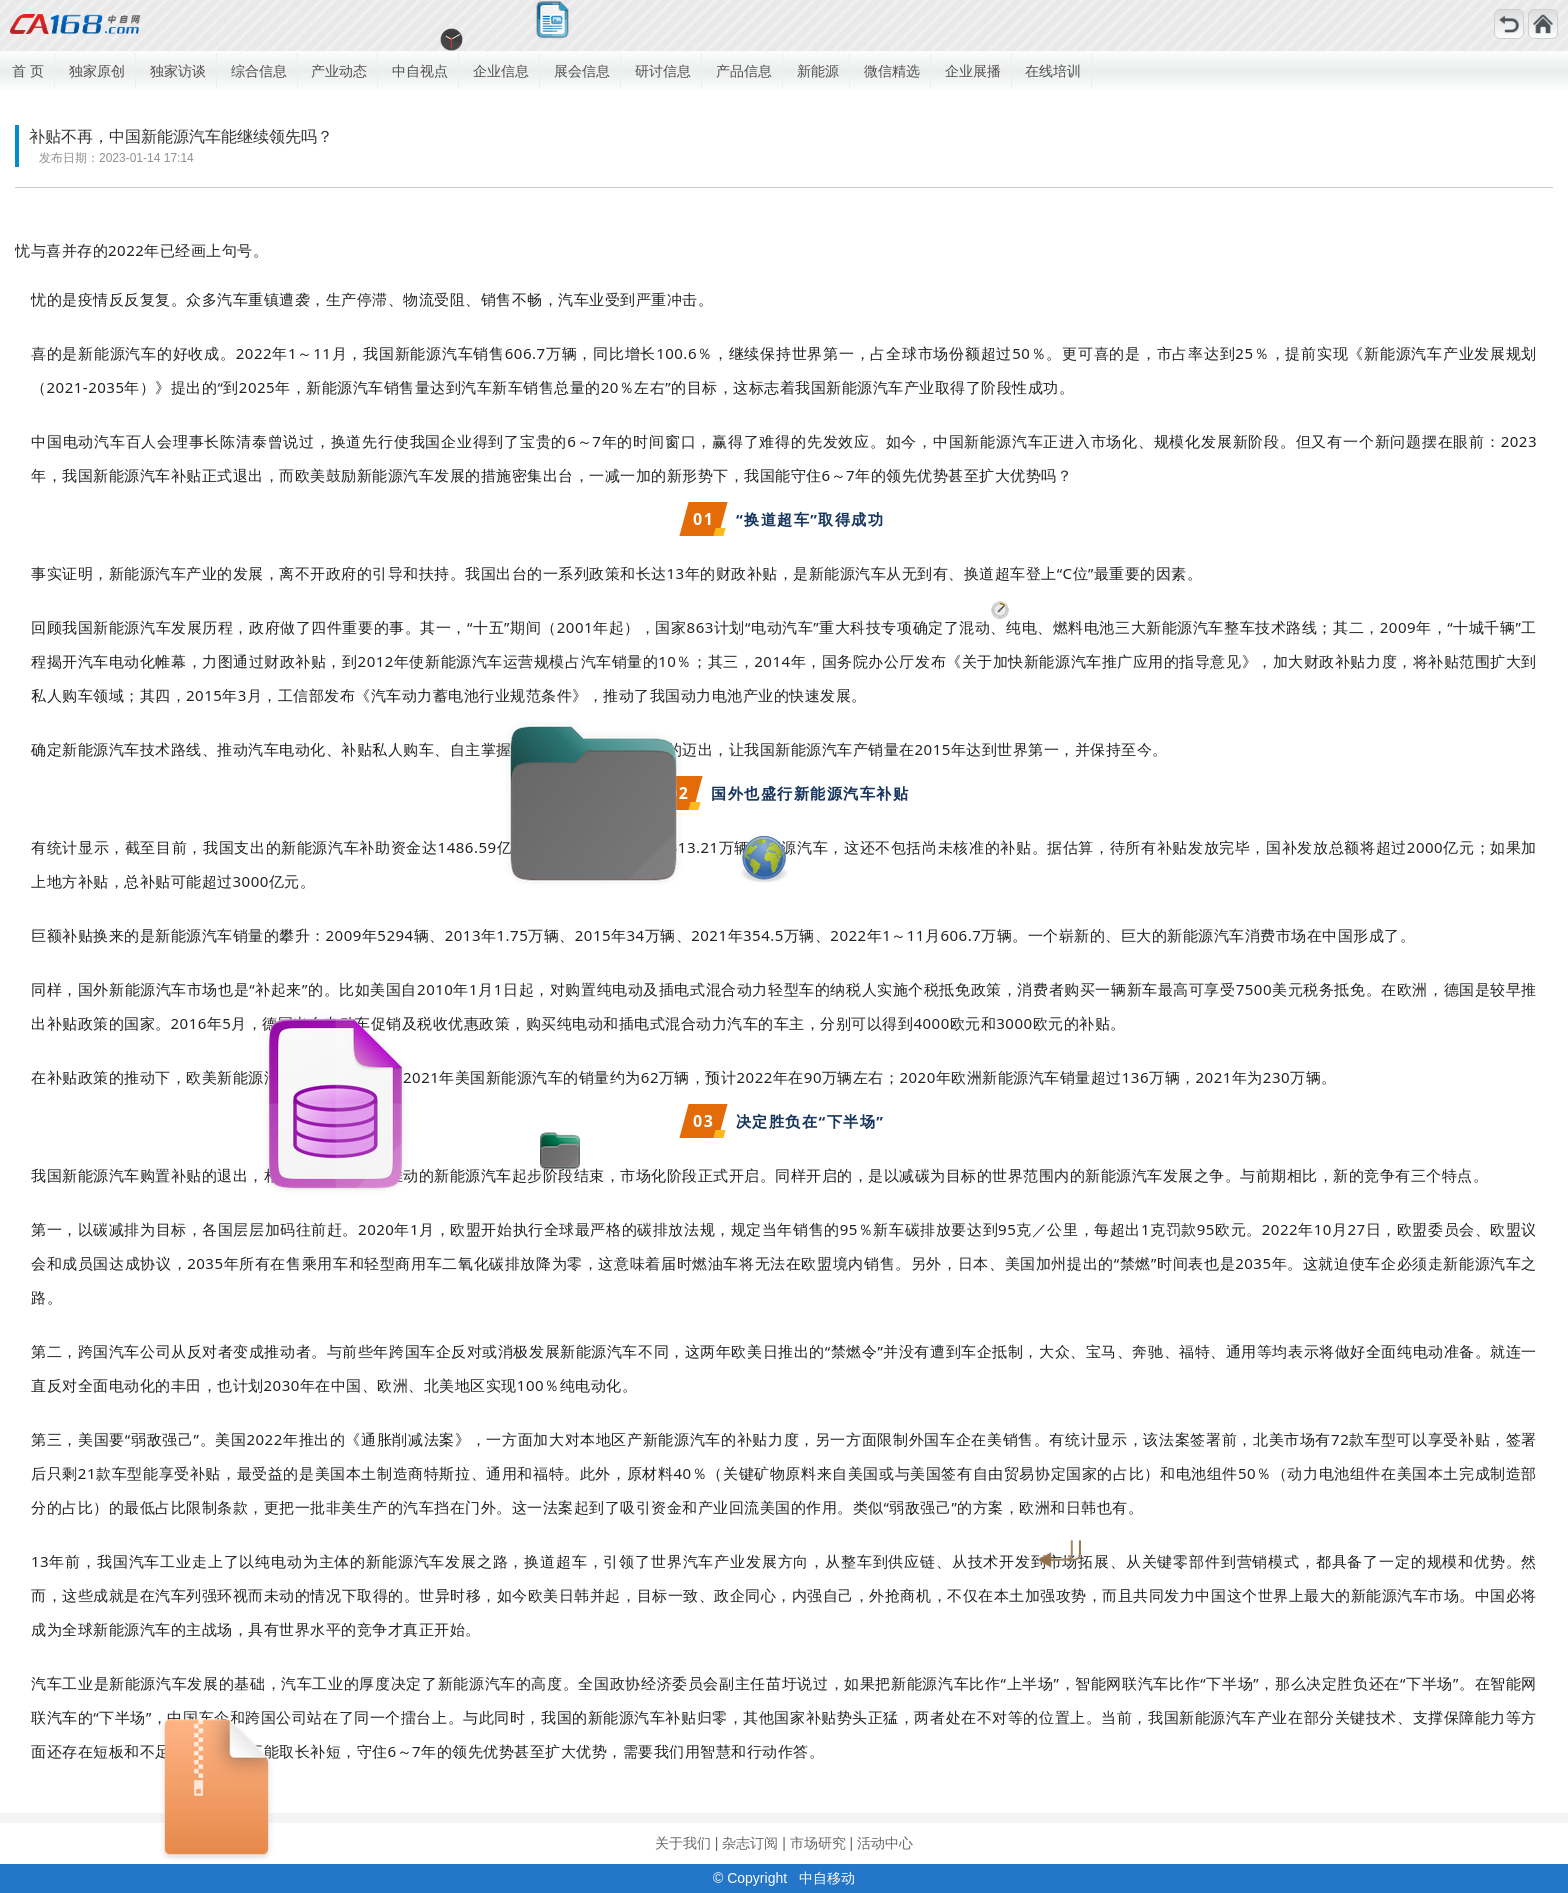 The width and height of the screenshot is (1568, 1893). What do you see at coordinates (451, 39) in the screenshot?
I see `indicates a time-sensitive or urgent item` at bounding box center [451, 39].